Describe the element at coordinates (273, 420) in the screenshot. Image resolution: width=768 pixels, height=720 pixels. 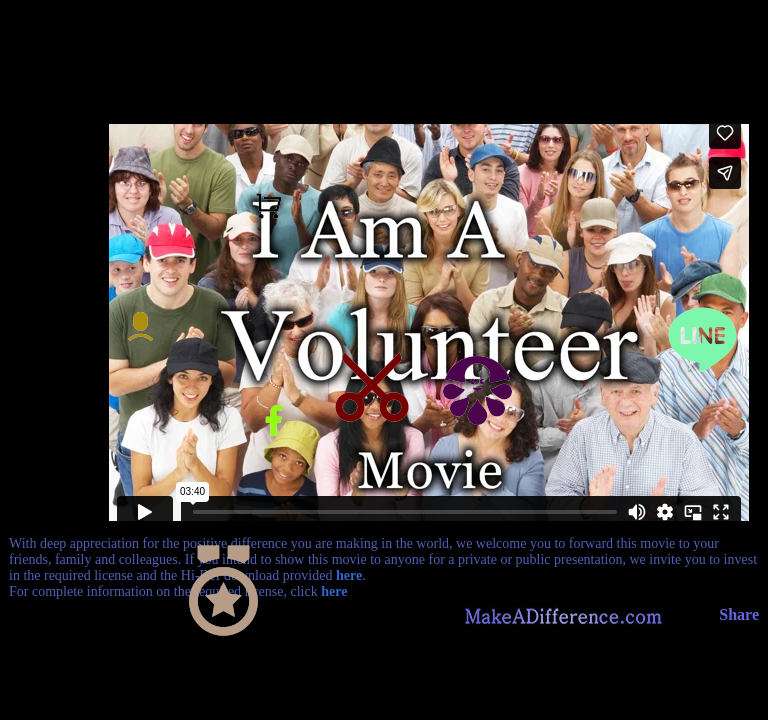
I see `open Facebook app` at that location.